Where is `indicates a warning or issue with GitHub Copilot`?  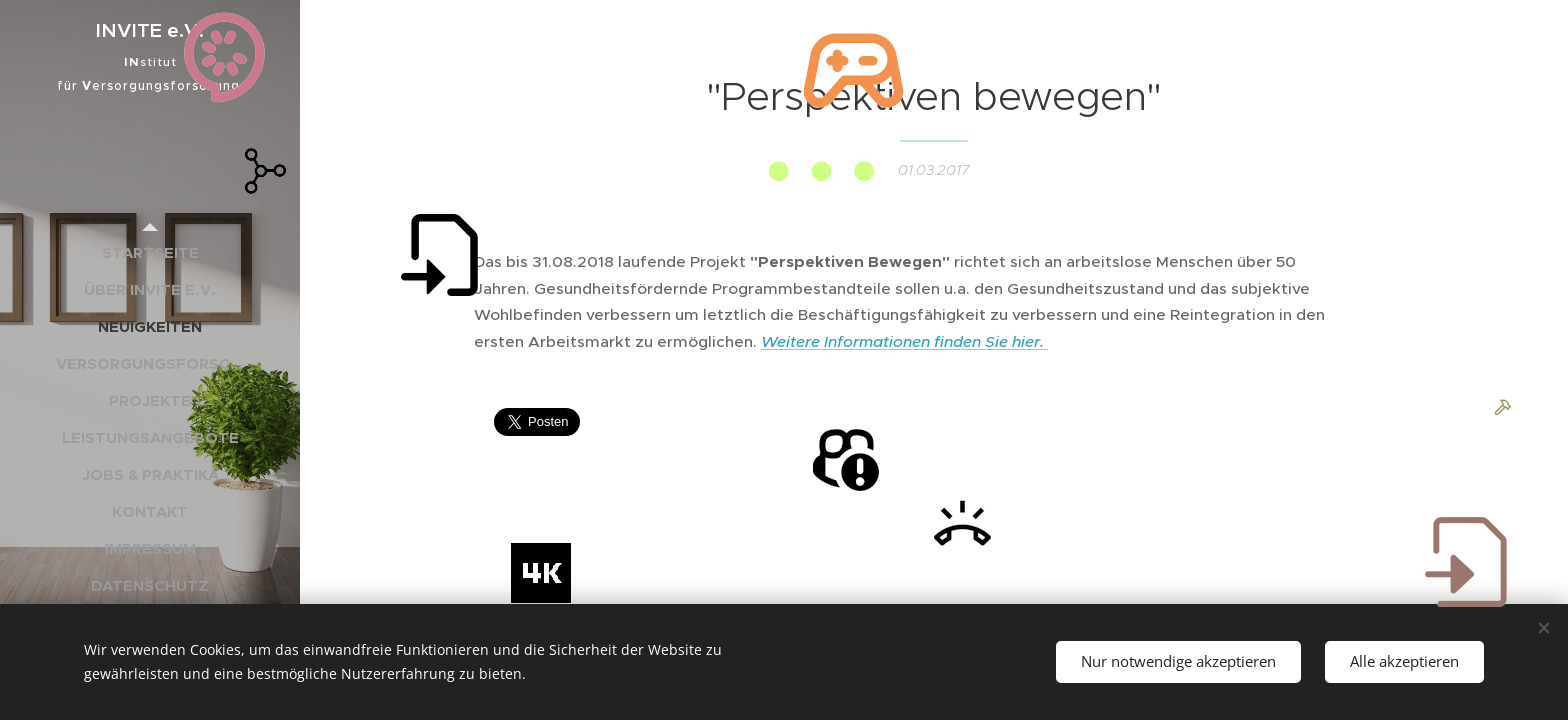 indicates a warning or issue with GitHub Copilot is located at coordinates (846, 458).